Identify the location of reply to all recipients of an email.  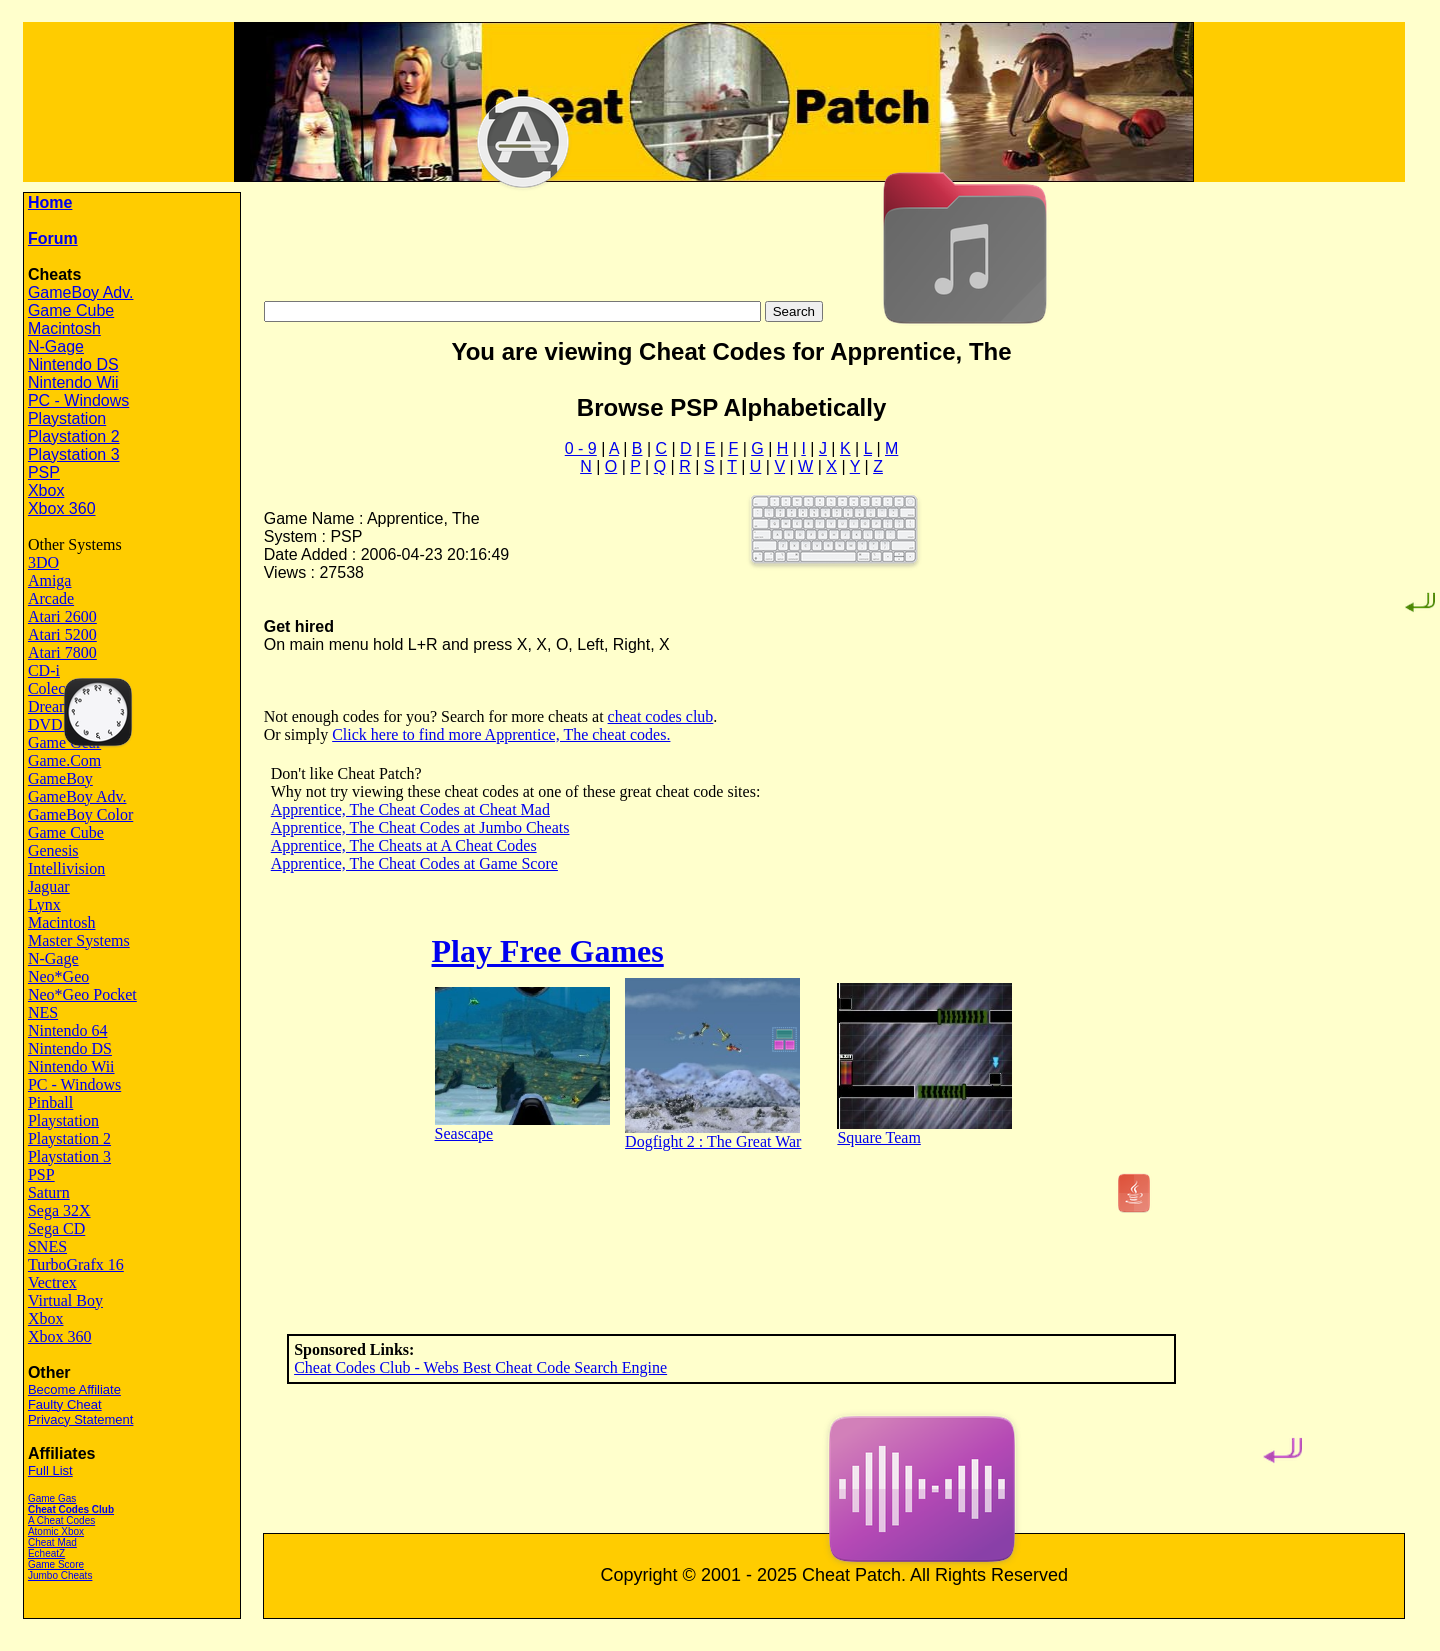
(1419, 600).